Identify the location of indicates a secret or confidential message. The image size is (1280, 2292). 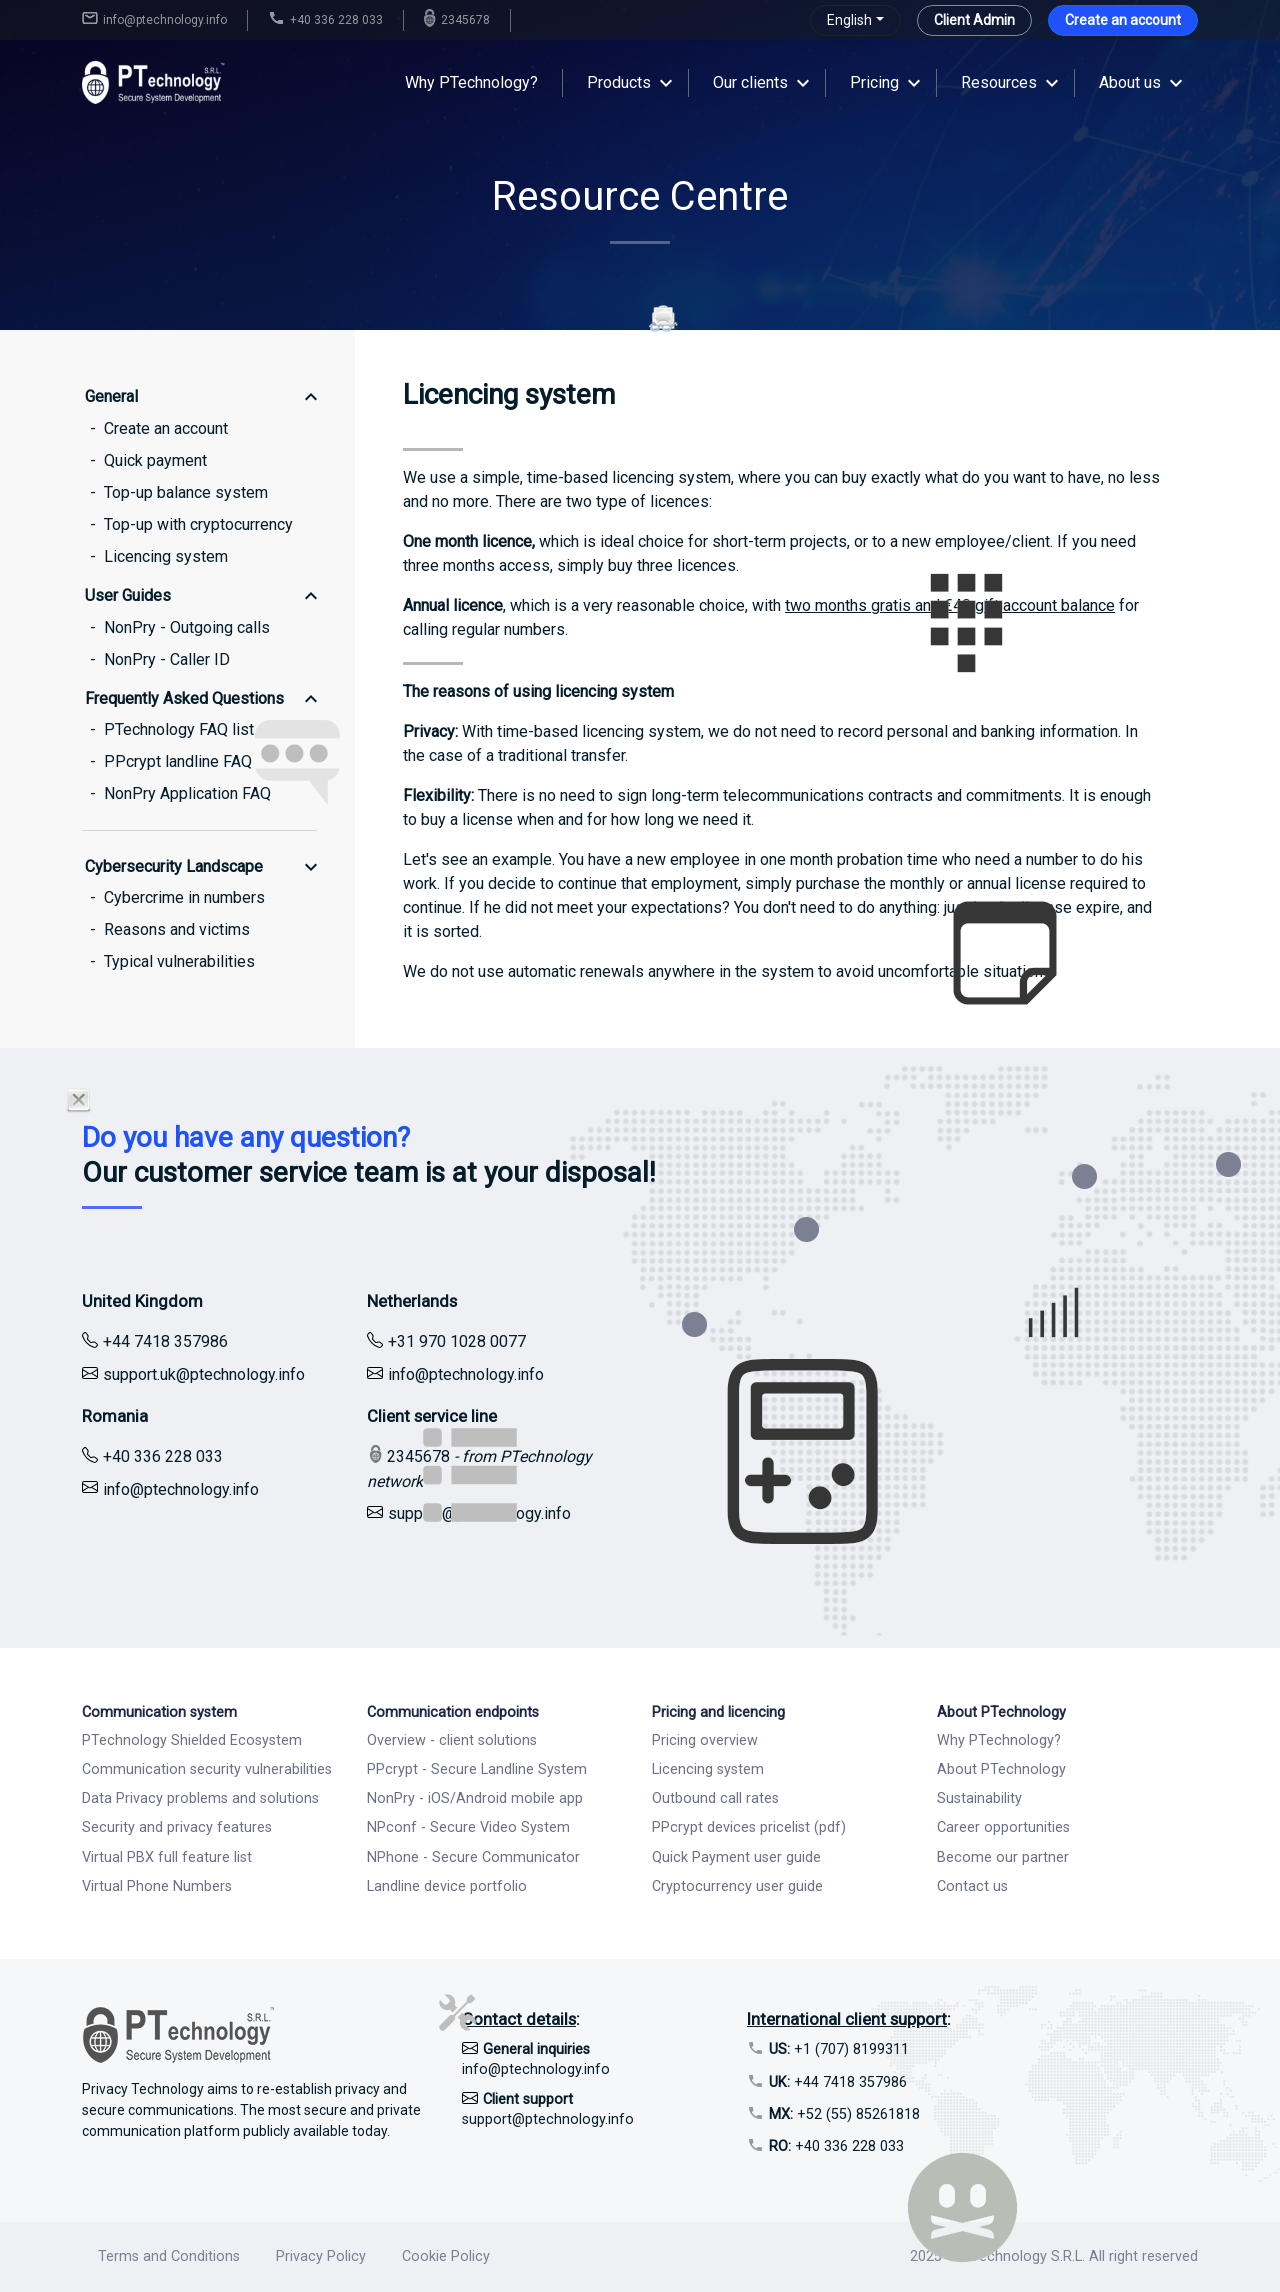
(962, 2207).